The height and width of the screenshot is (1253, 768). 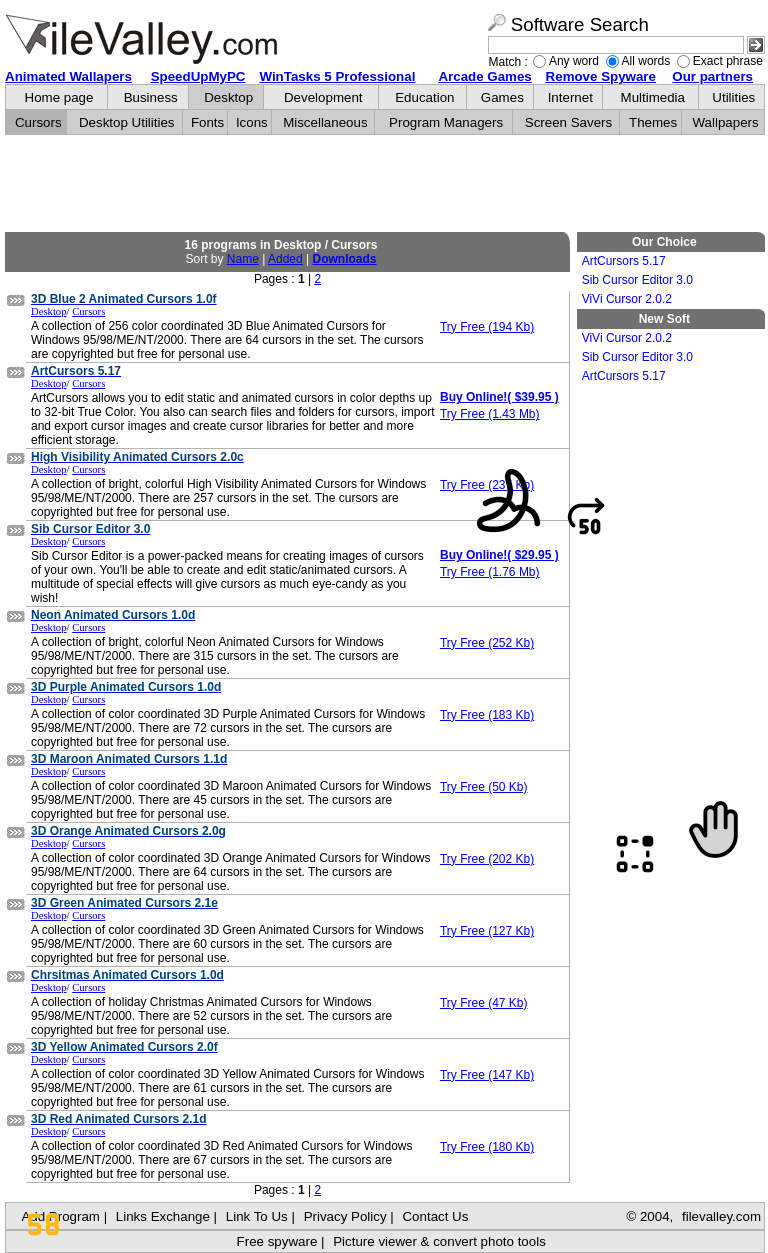 What do you see at coordinates (635, 854) in the screenshot?
I see `set transform anchor to top-right corner` at bounding box center [635, 854].